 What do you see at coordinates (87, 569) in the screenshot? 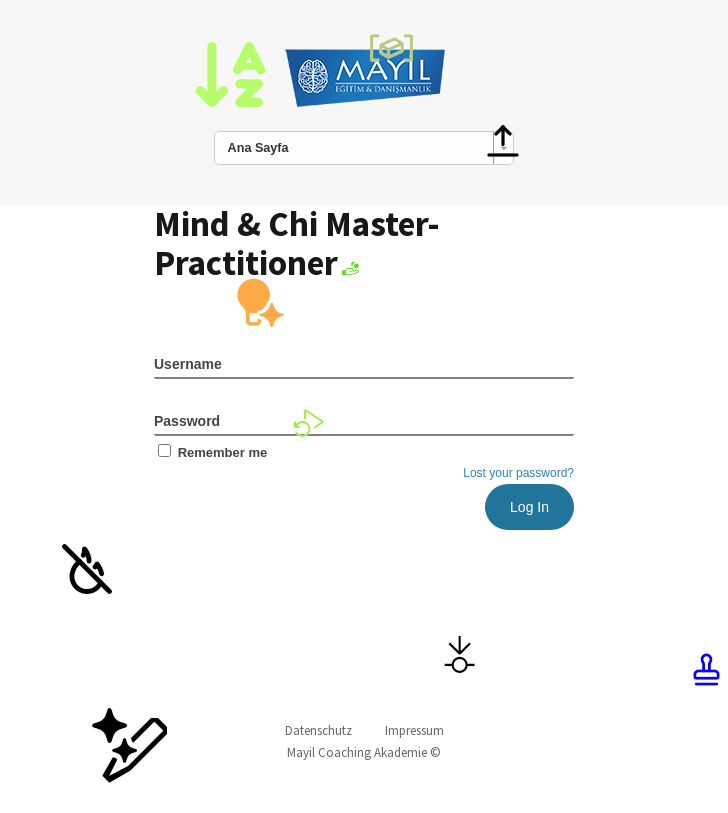
I see `disable hot or trending content` at bounding box center [87, 569].